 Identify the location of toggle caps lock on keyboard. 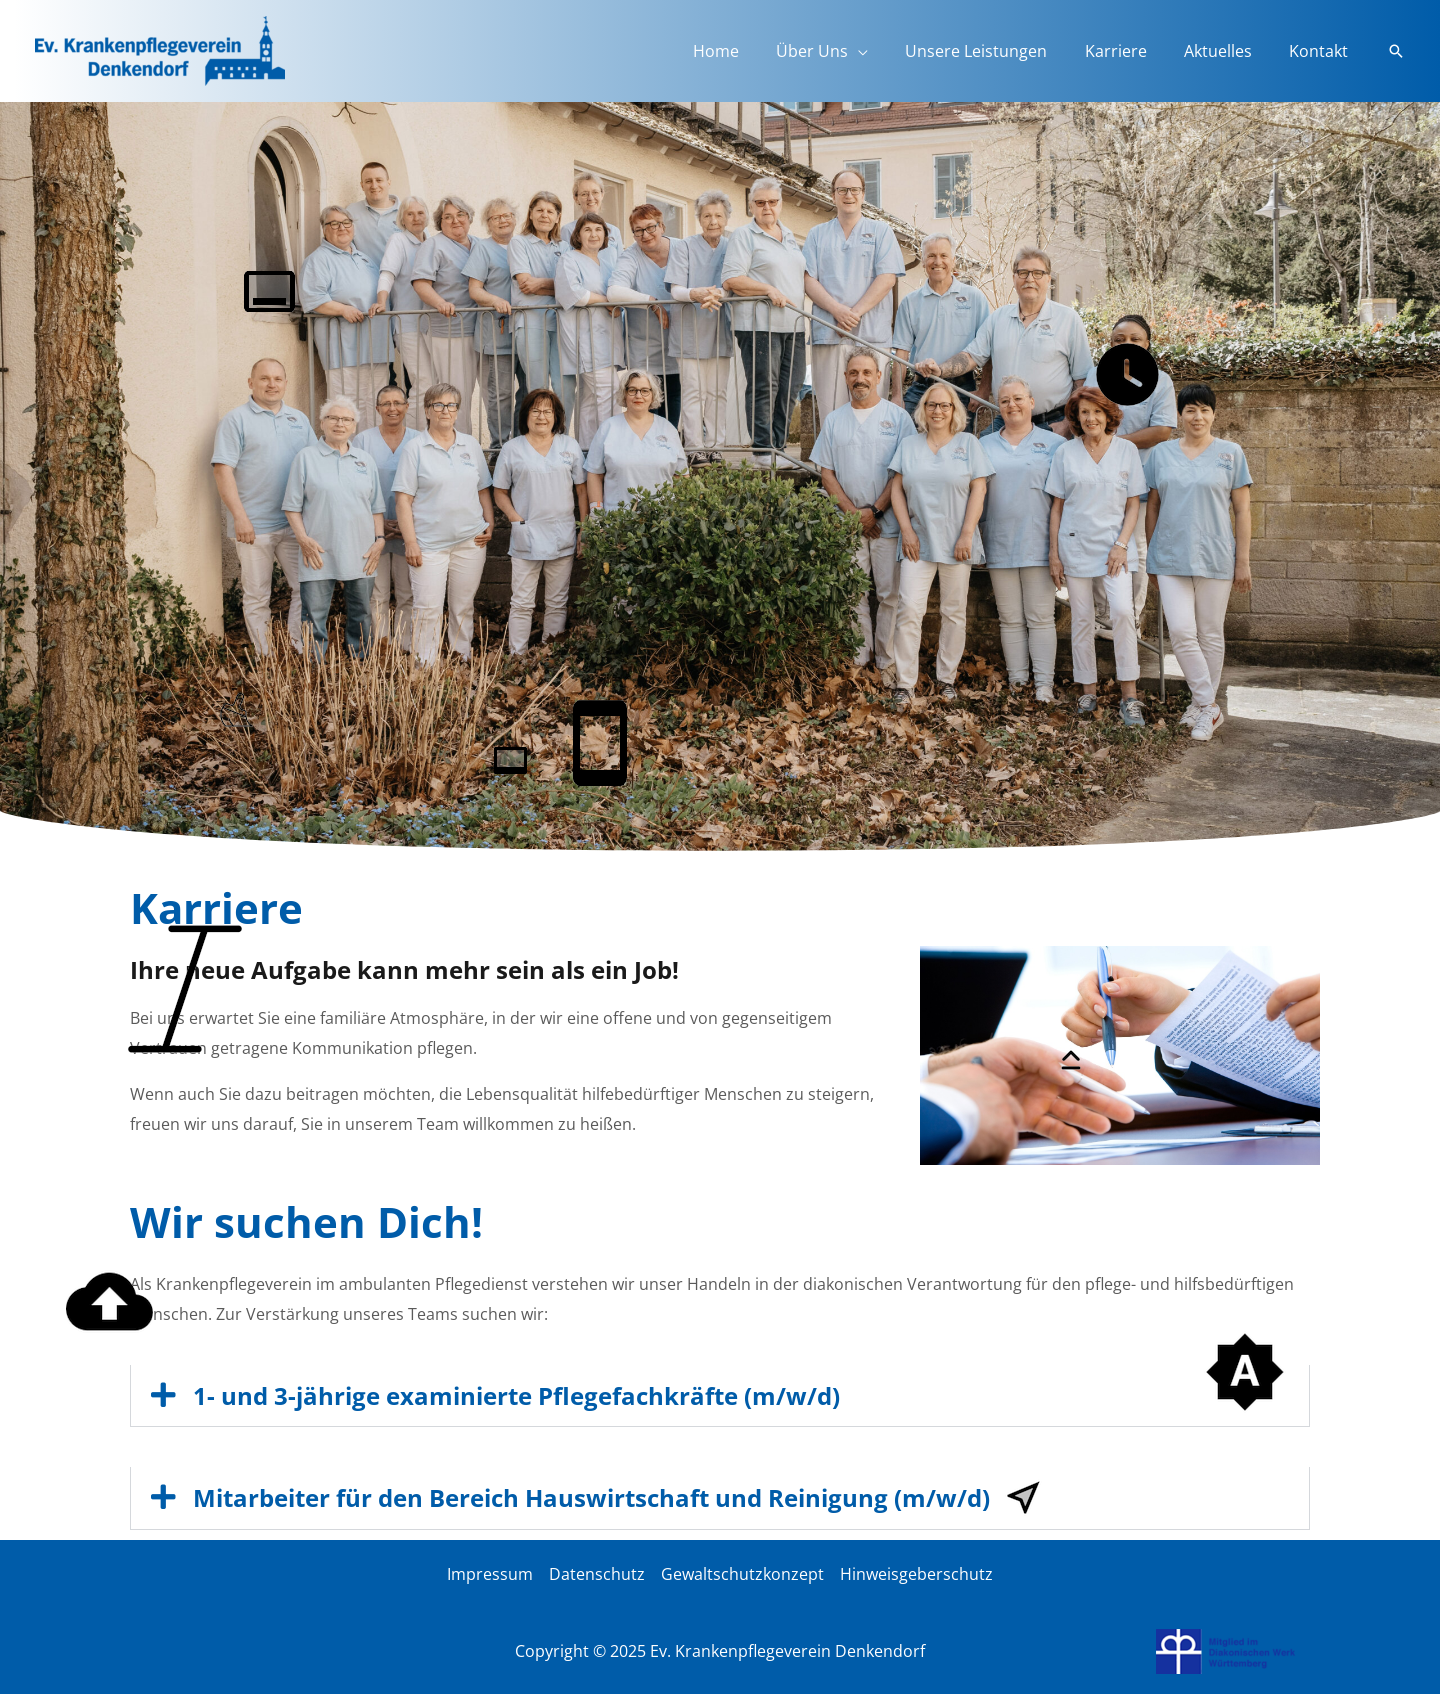
(1071, 1060).